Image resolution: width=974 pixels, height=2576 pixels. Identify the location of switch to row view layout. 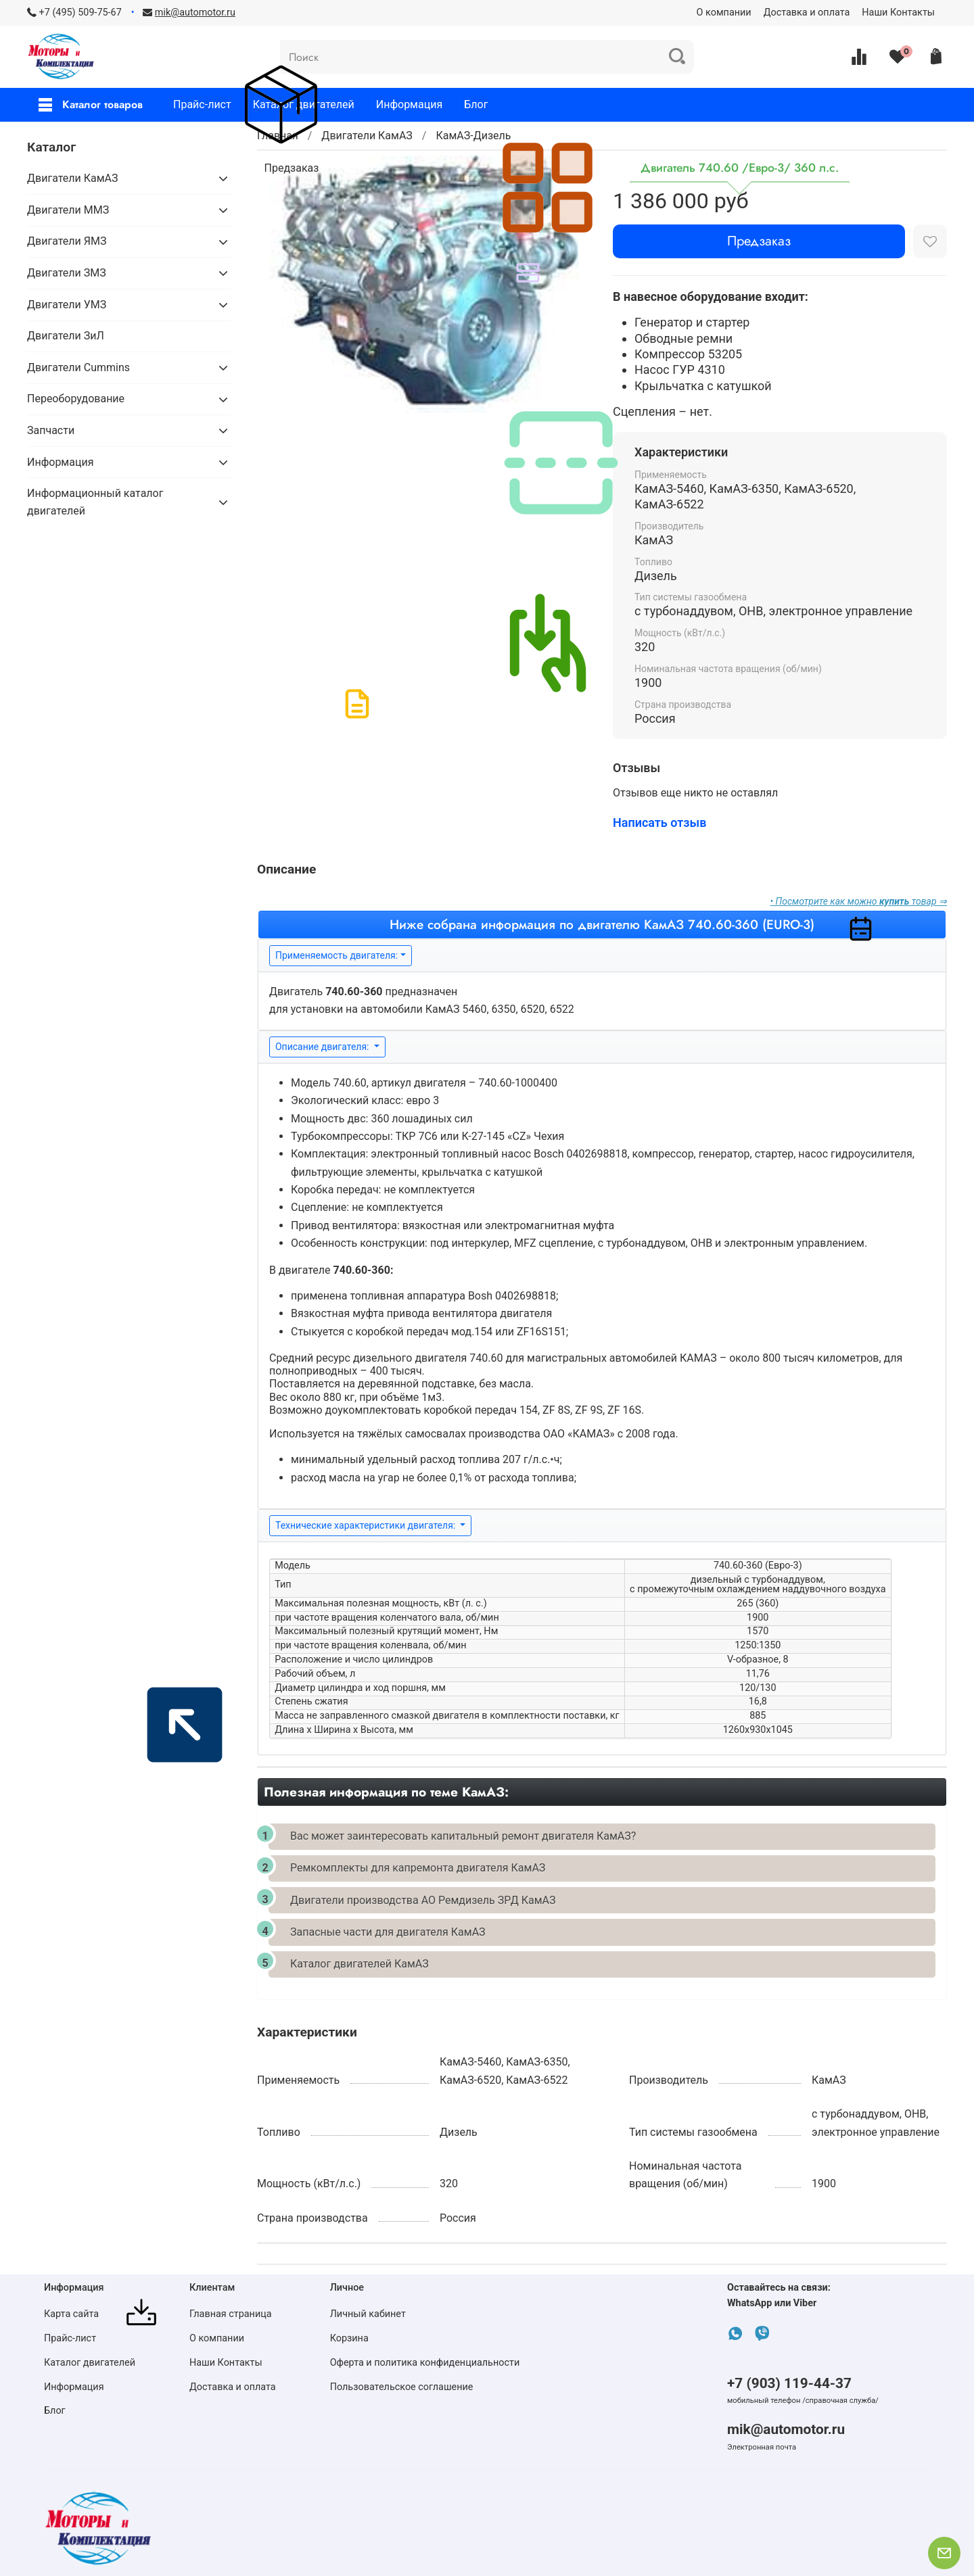
(528, 272).